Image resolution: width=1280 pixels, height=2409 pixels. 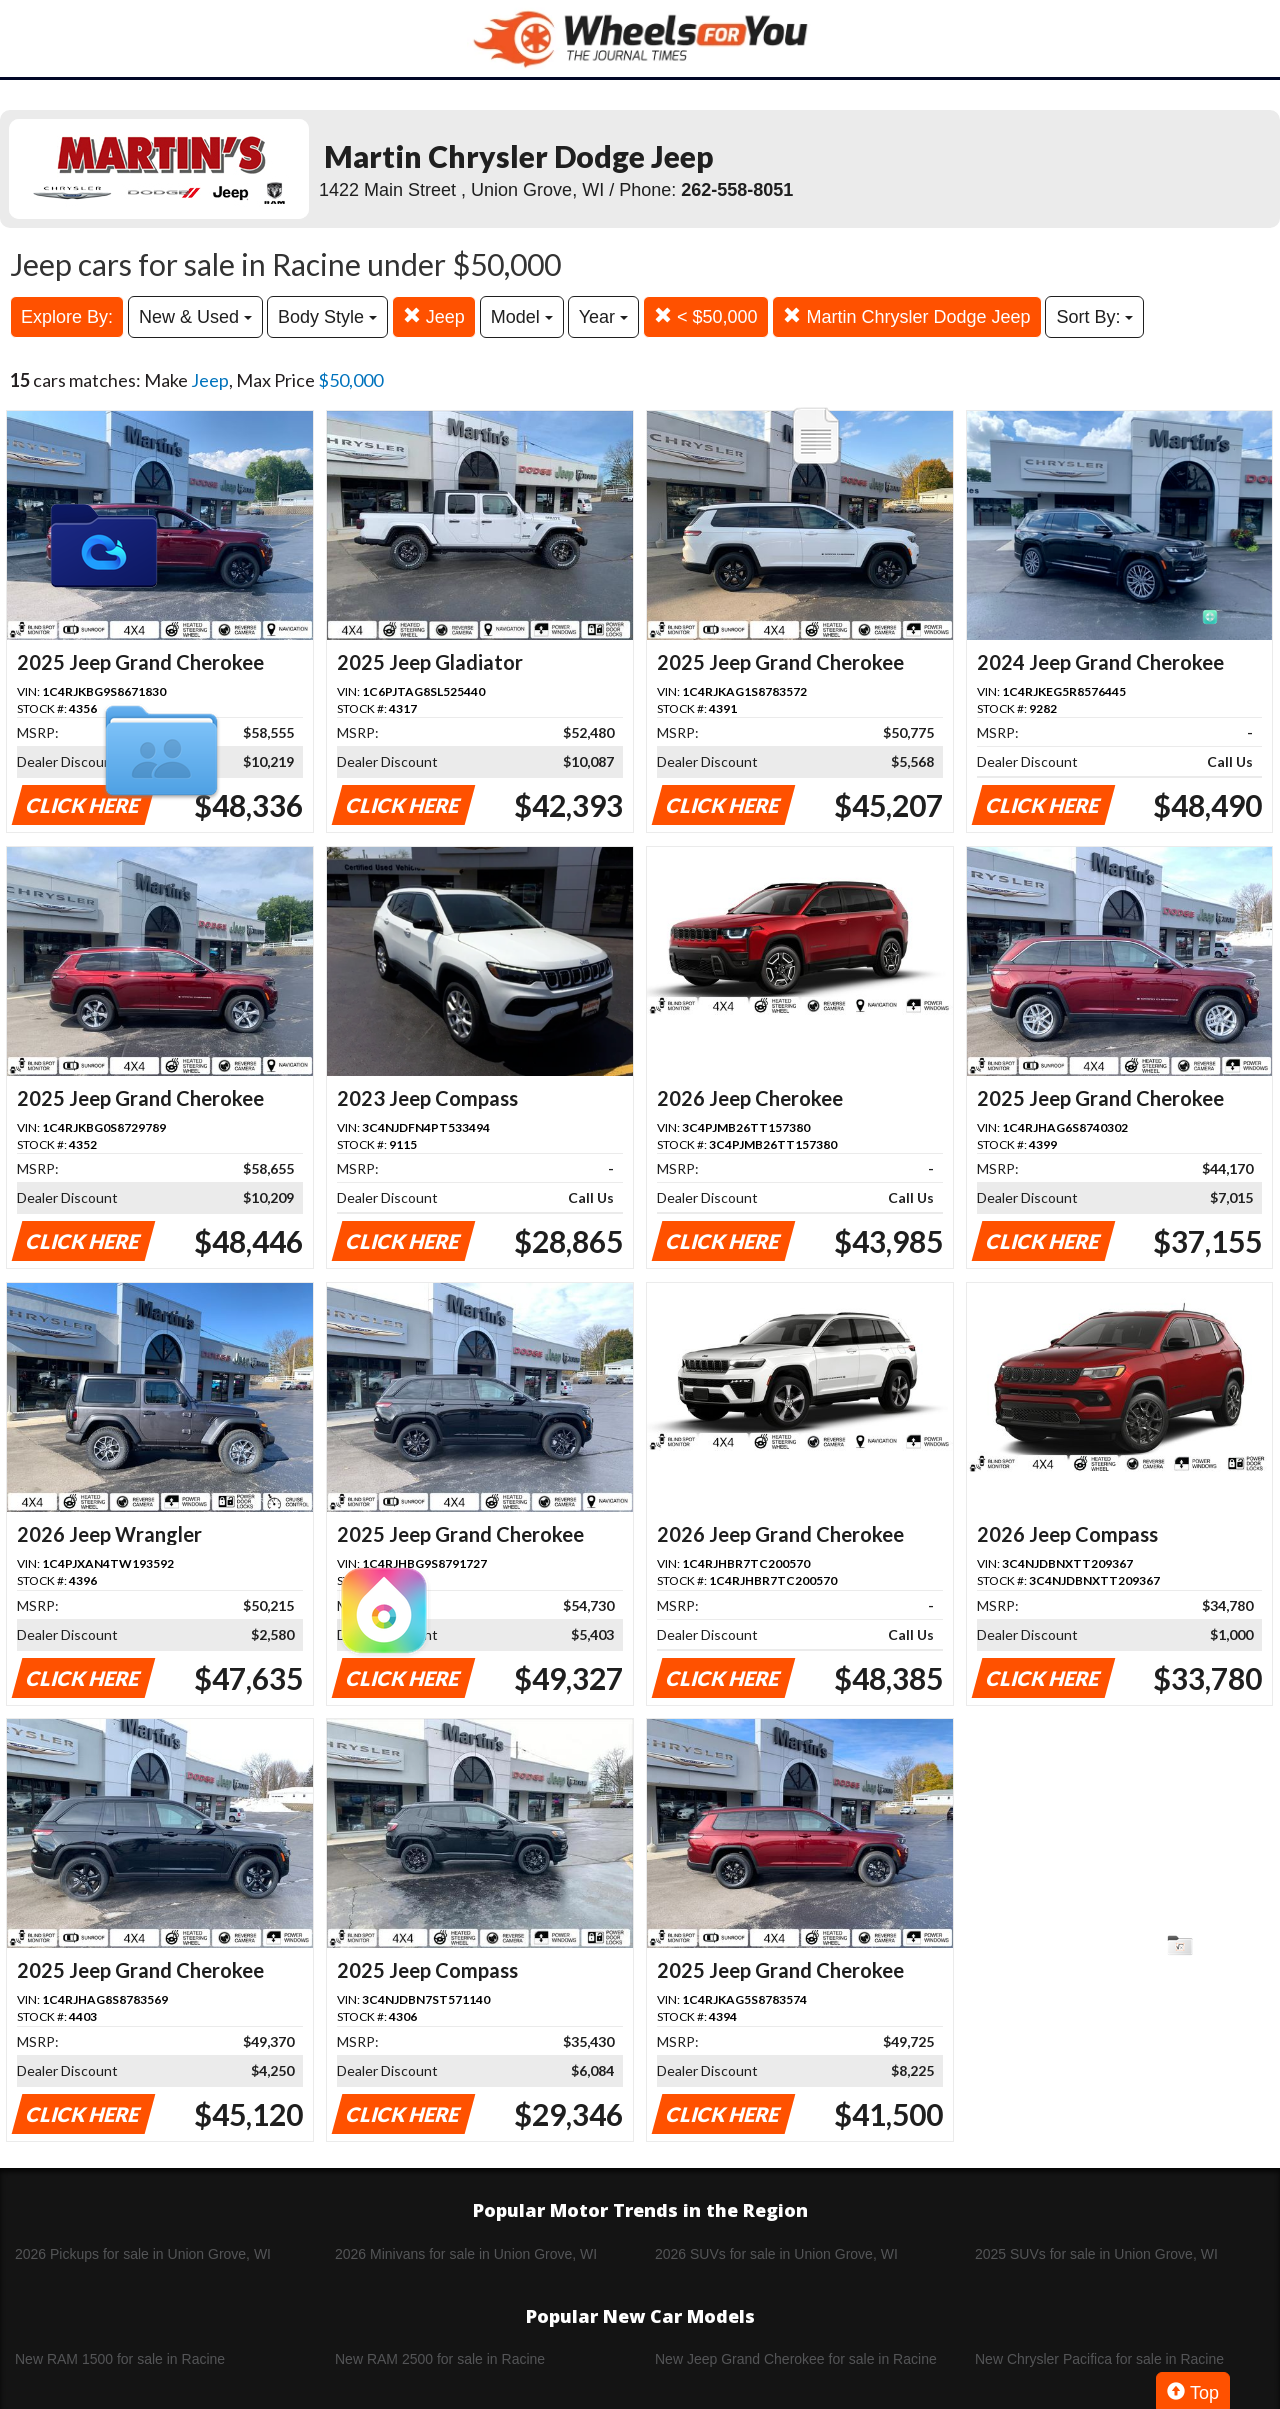 What do you see at coordinates (1180, 1946) in the screenshot?
I see `folder containing LibreOffice Math formula files` at bounding box center [1180, 1946].